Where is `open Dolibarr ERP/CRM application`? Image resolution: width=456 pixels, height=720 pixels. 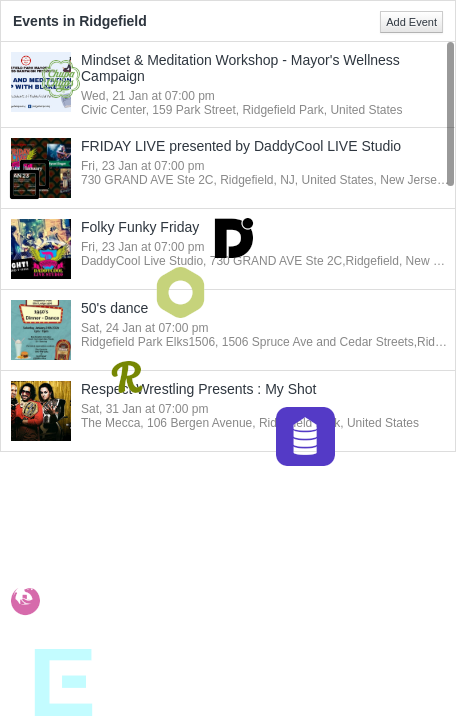 open Dolibarr ERP/CRM application is located at coordinates (234, 238).